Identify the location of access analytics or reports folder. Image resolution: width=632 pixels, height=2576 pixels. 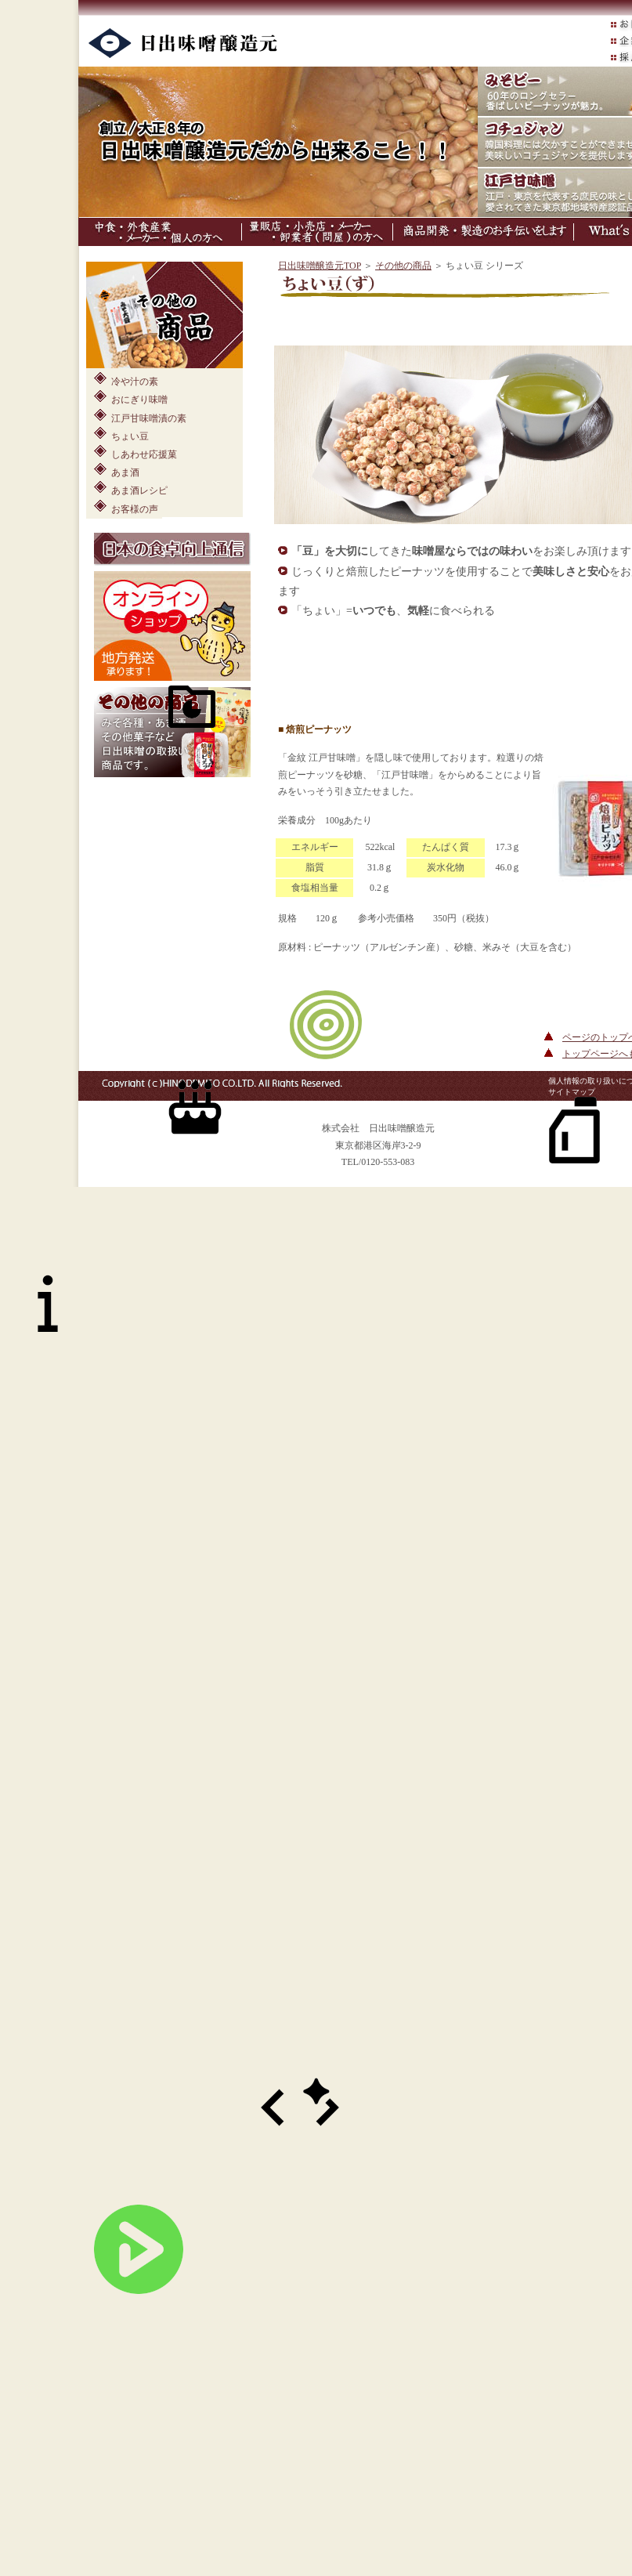
(192, 707).